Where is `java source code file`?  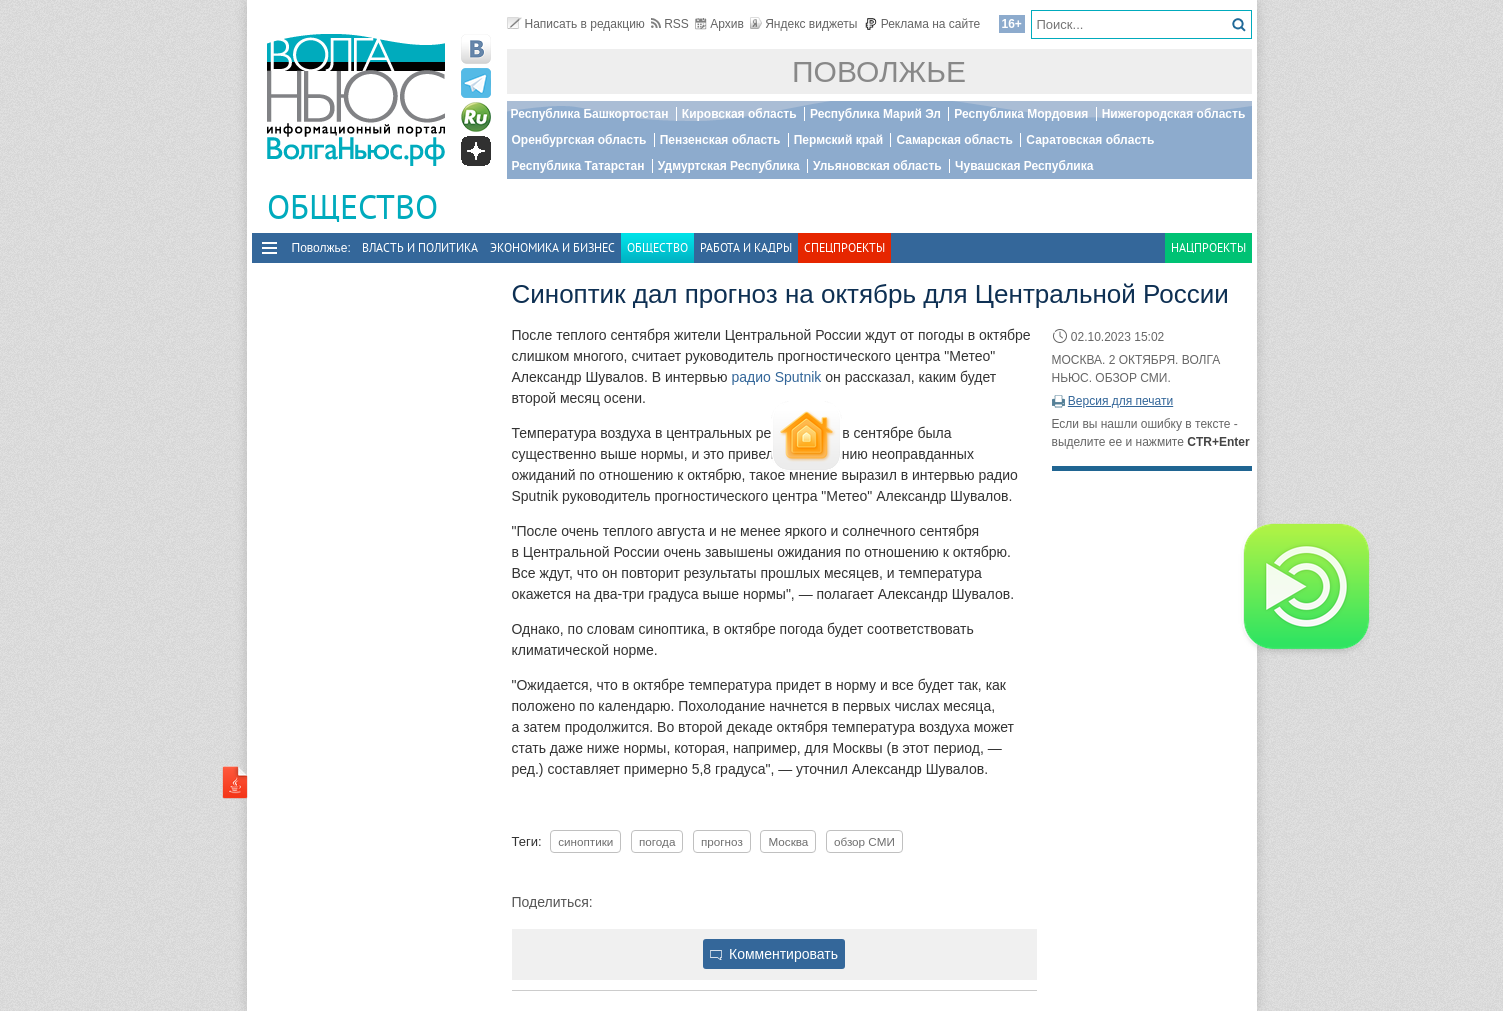
java source code file is located at coordinates (235, 783).